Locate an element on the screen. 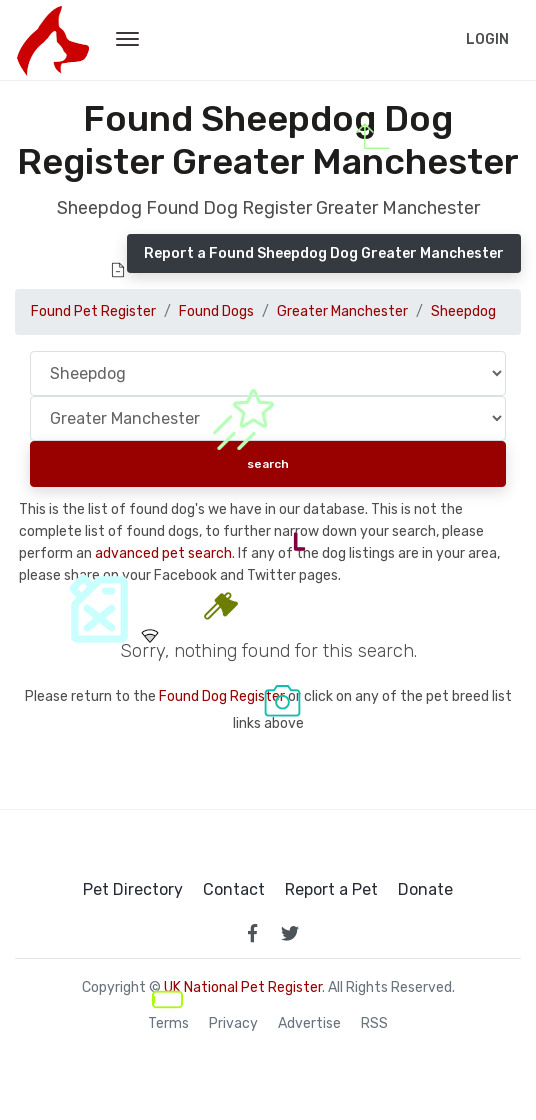 This screenshot has width=536, height=1120. rotate device to landscape mode is located at coordinates (167, 999).